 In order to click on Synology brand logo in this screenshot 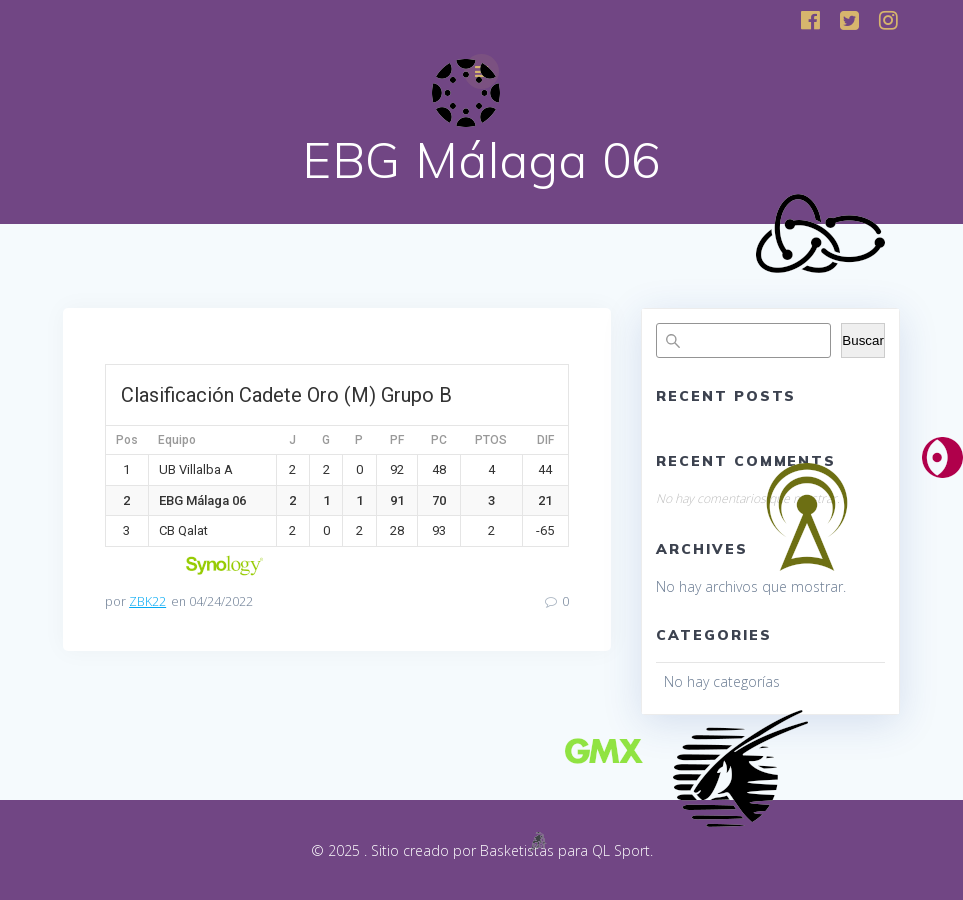, I will do `click(224, 565)`.